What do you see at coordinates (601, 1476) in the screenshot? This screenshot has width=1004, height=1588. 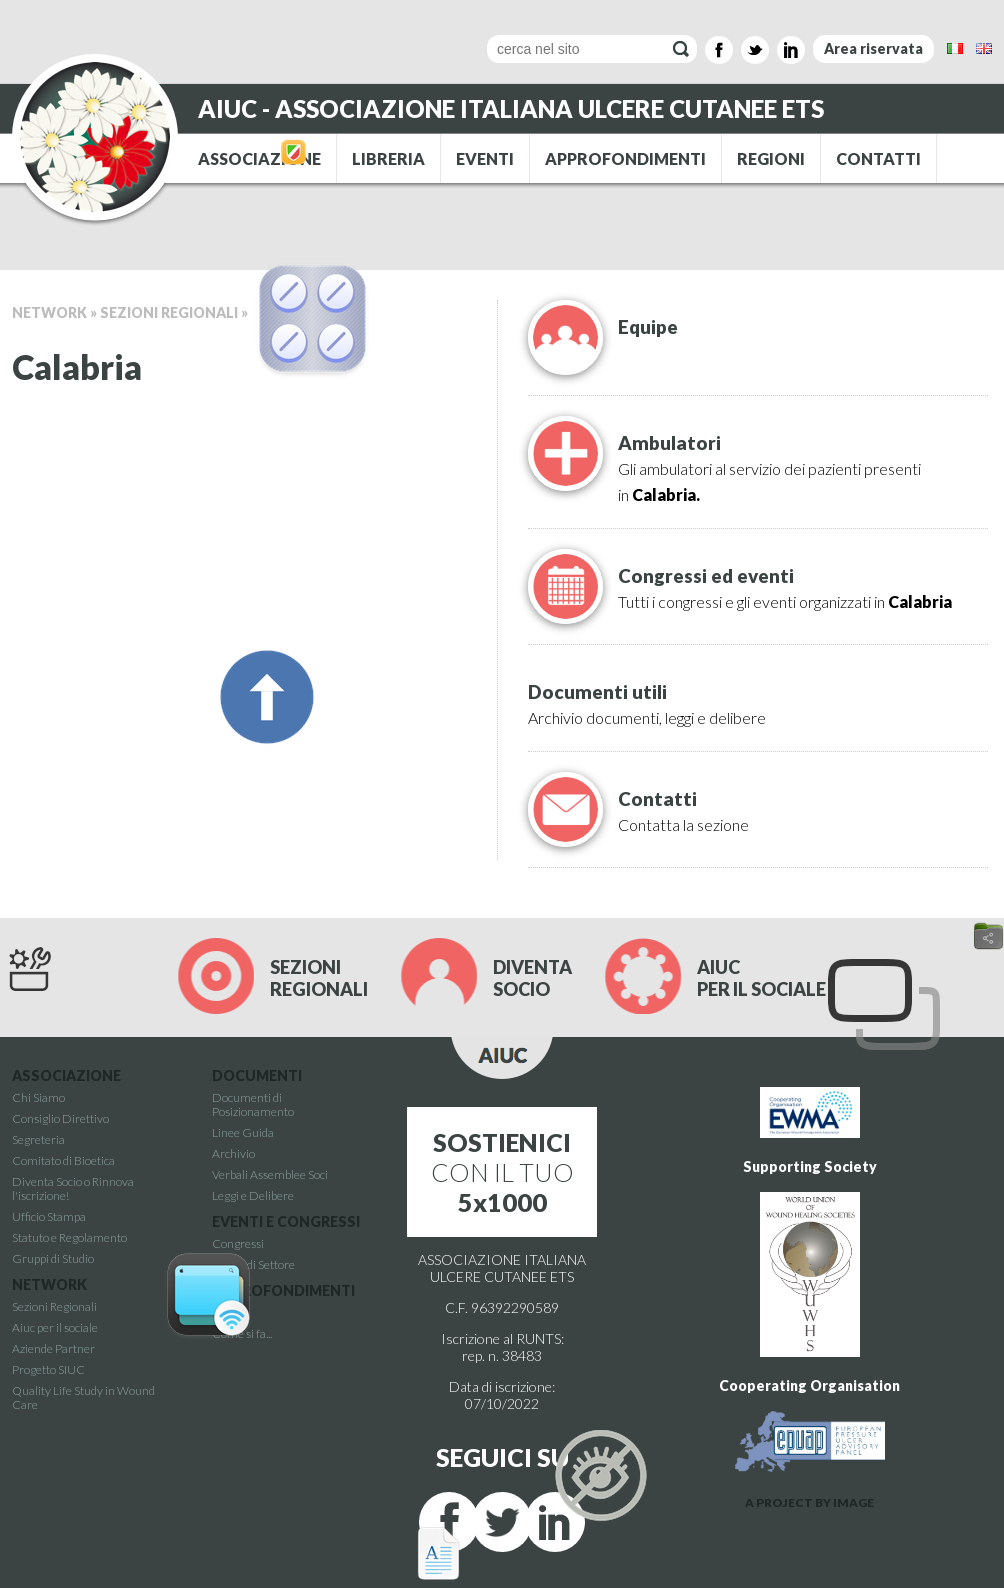 I see `indicates private browsing mode is active` at bounding box center [601, 1476].